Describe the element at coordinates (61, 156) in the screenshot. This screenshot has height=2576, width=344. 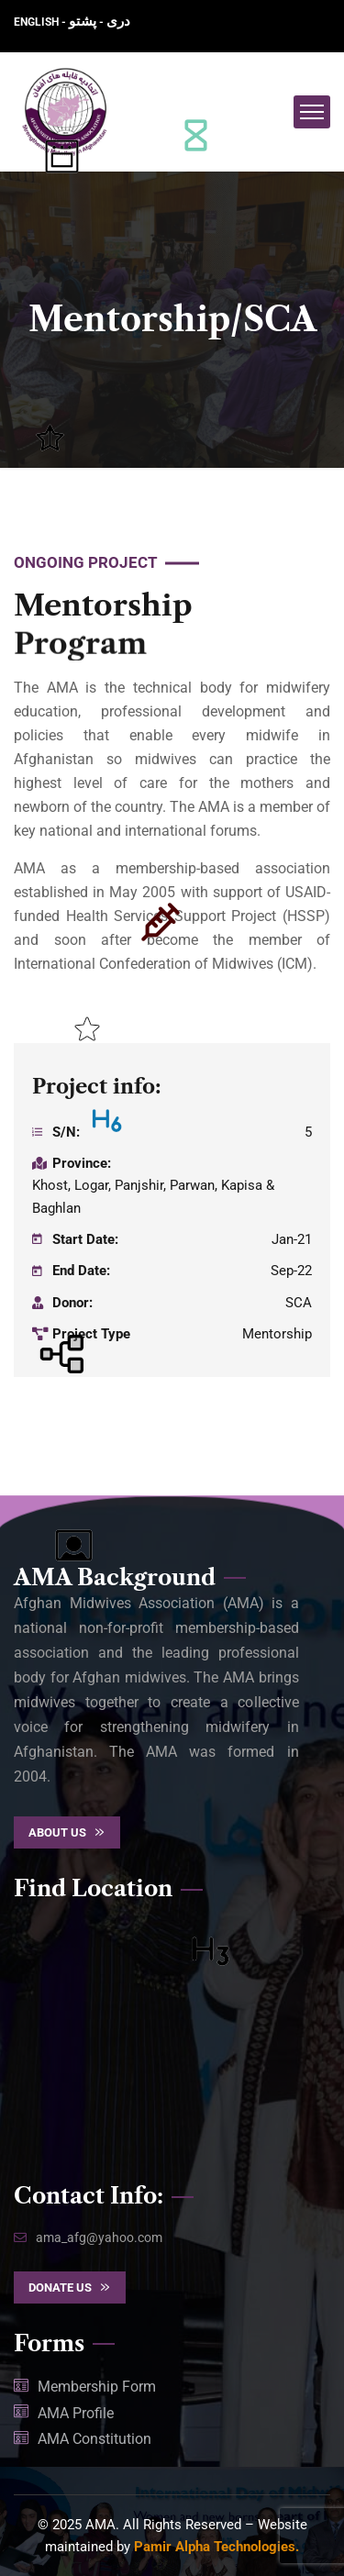
I see `access oven or cooking controls` at that location.